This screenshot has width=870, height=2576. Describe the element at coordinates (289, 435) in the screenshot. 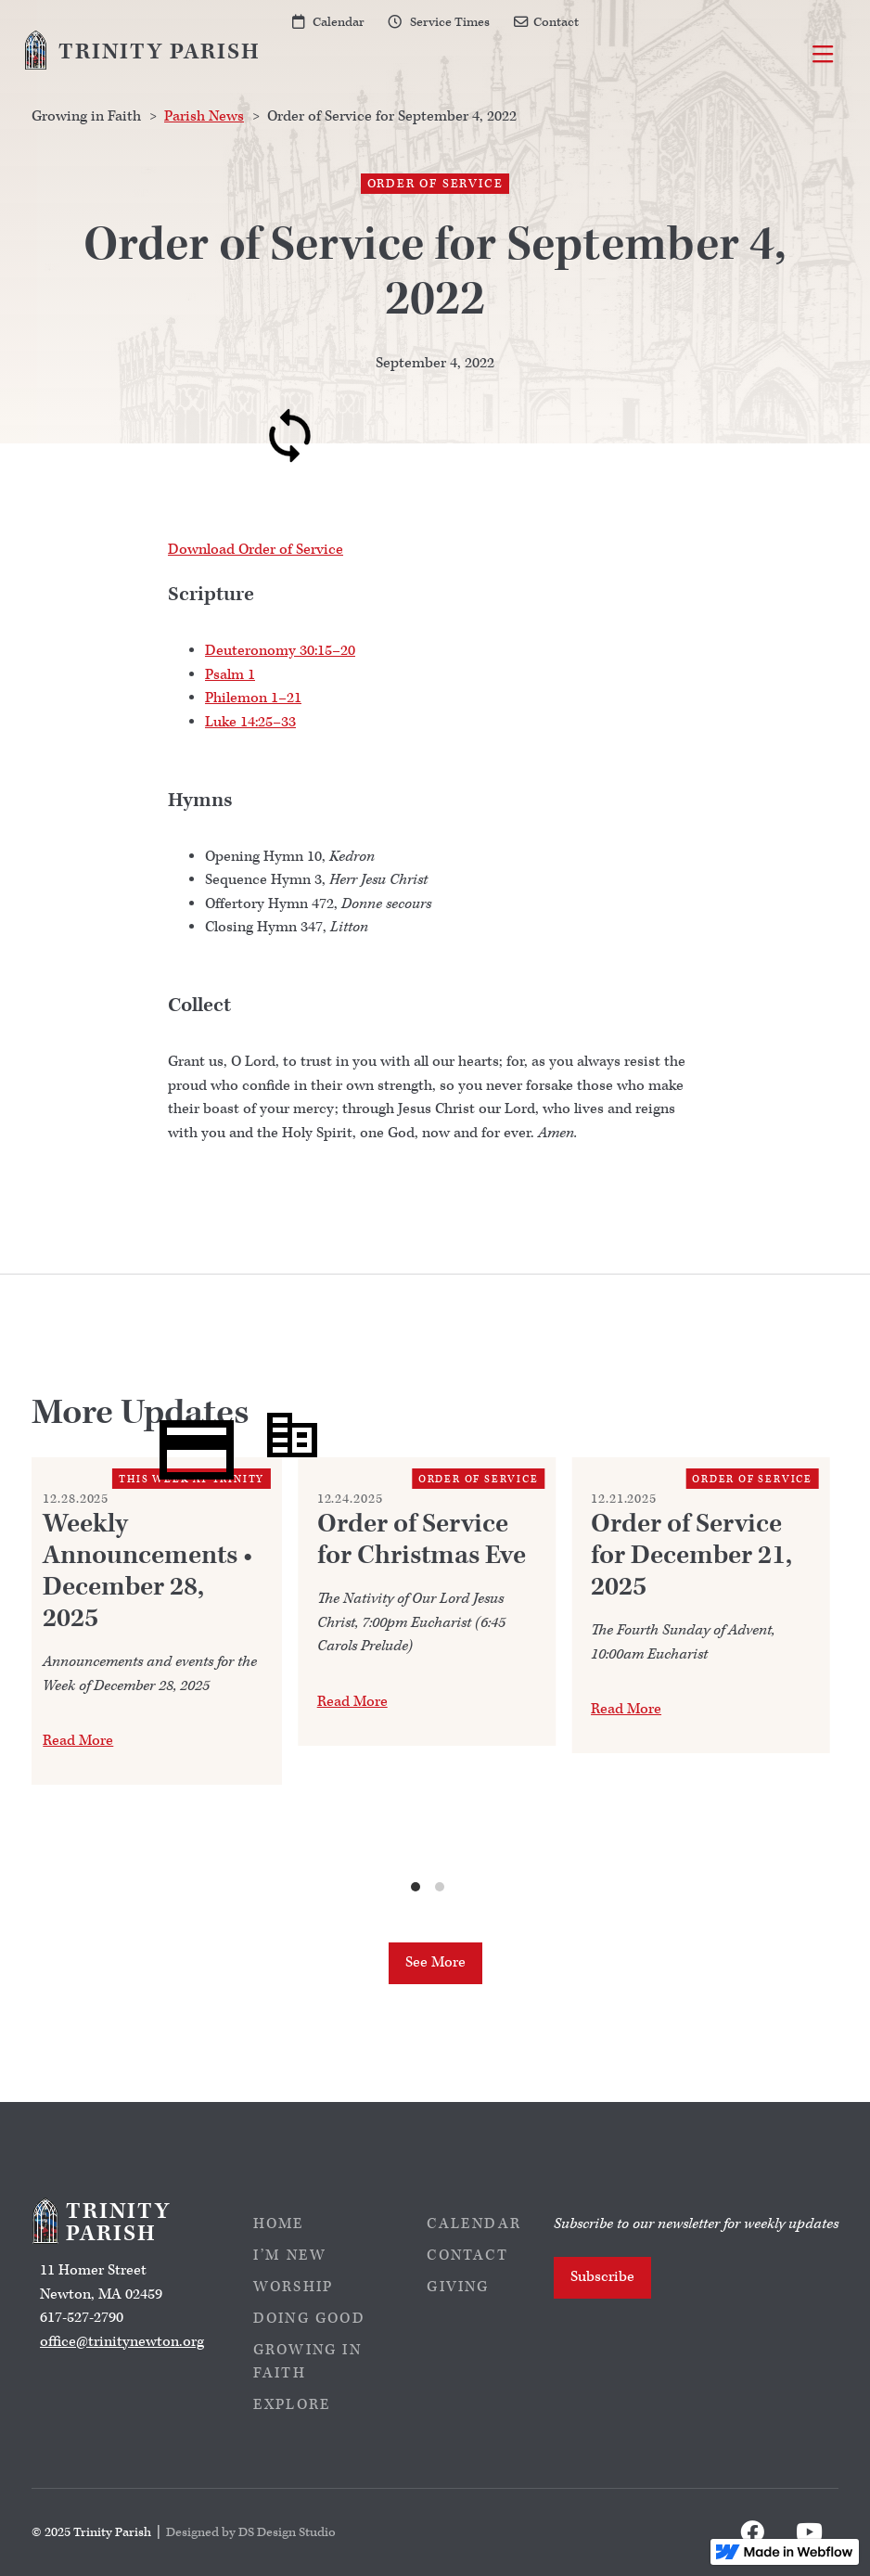

I see `repeat or loop playback` at that location.